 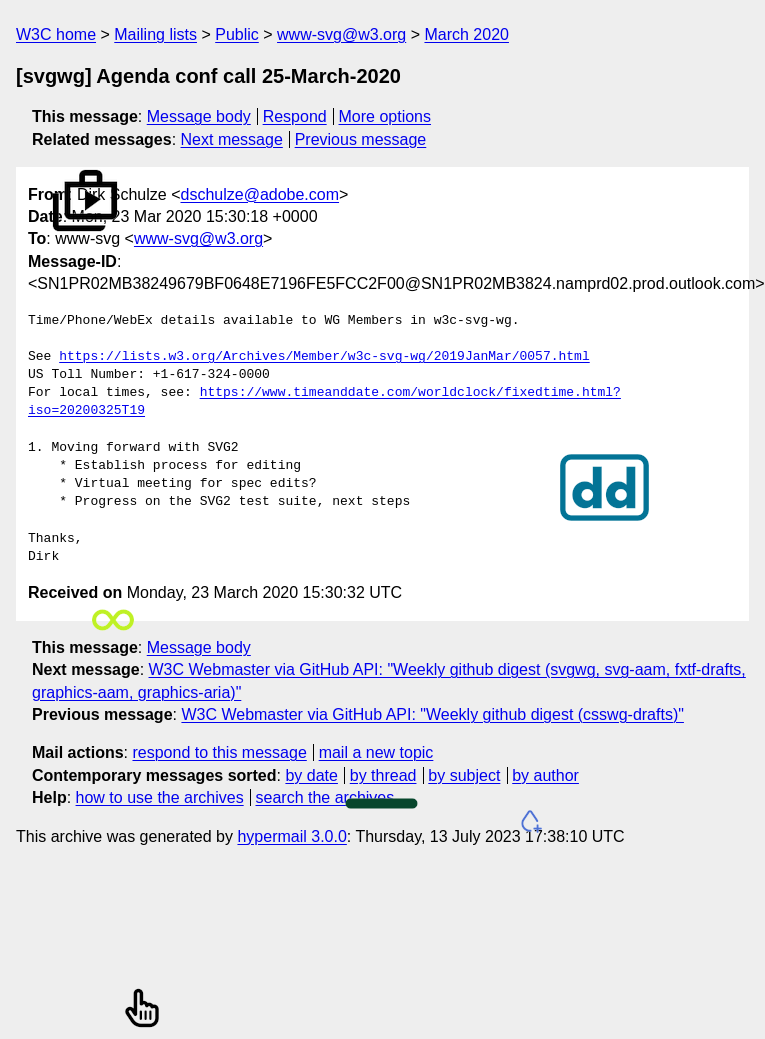 I want to click on deploy dog logo - a deployment automation service, so click(x=604, y=487).